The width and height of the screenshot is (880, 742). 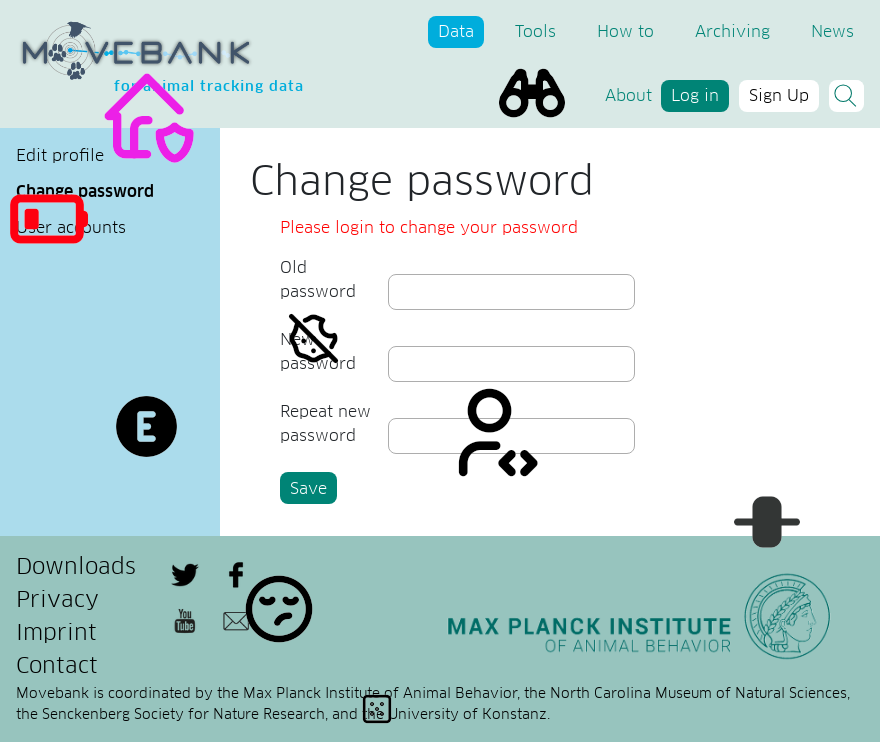 I want to click on indicate user frustration or negative feedback, so click(x=279, y=609).